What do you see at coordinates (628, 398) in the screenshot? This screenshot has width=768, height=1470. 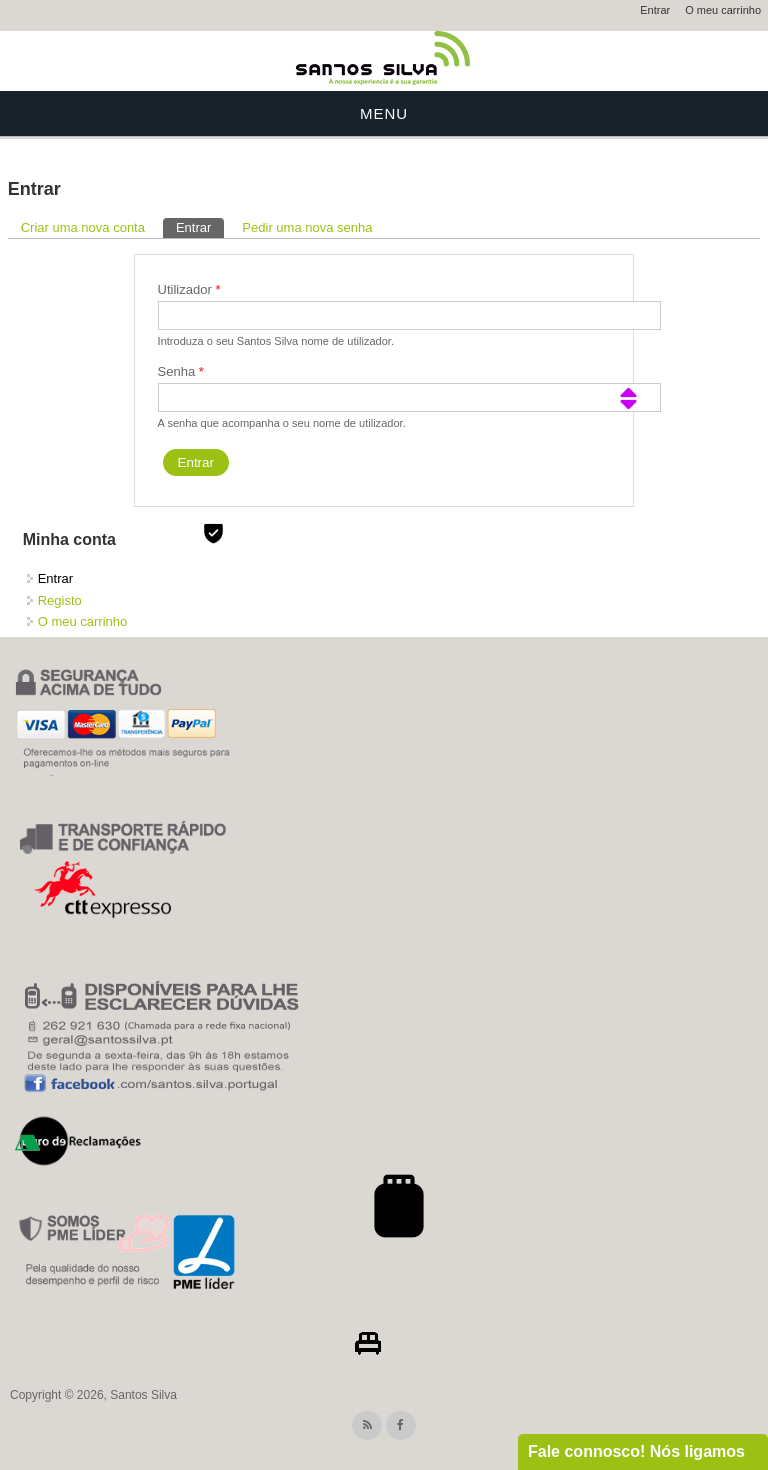 I see `sort items in no particular order` at bounding box center [628, 398].